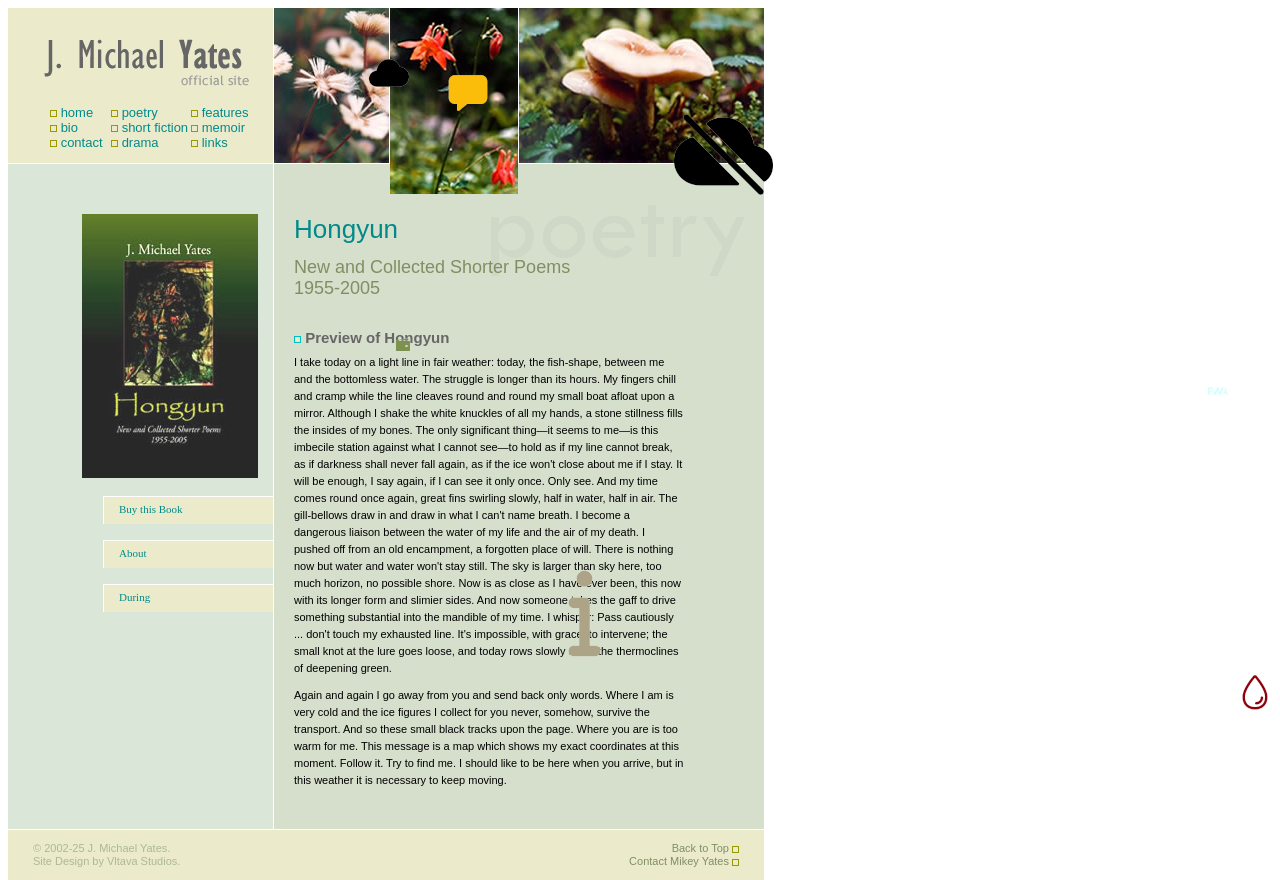 This screenshot has width=1280, height=880. I want to click on indicates water or hydration tracking, so click(1255, 692).